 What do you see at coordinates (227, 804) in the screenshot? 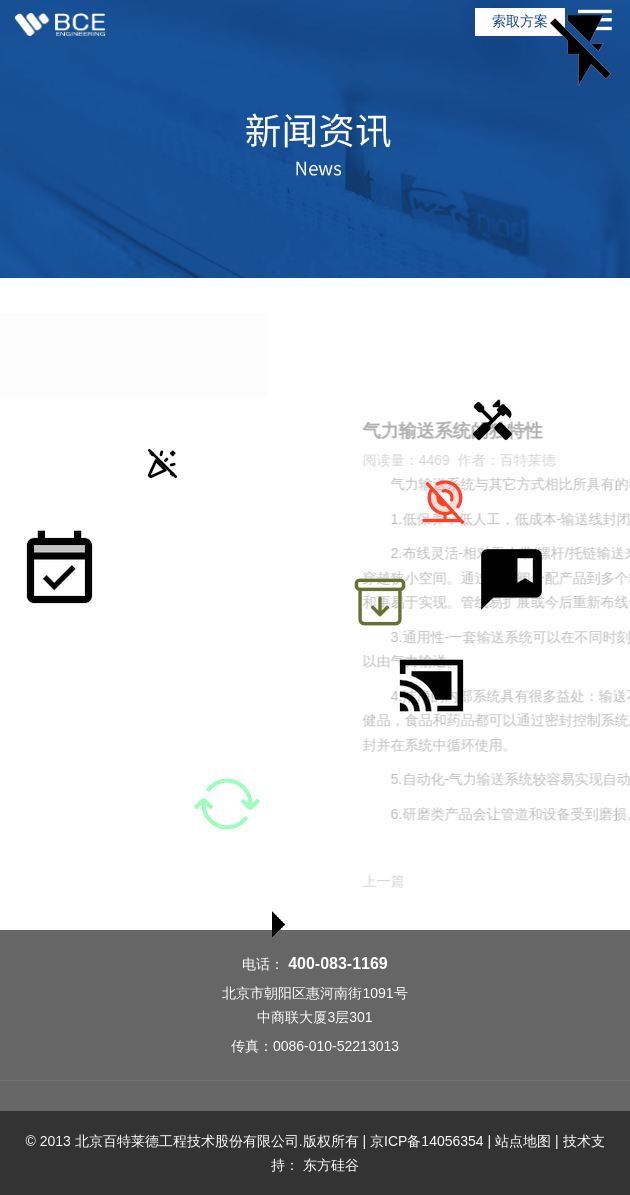
I see `sync or refresh data` at bounding box center [227, 804].